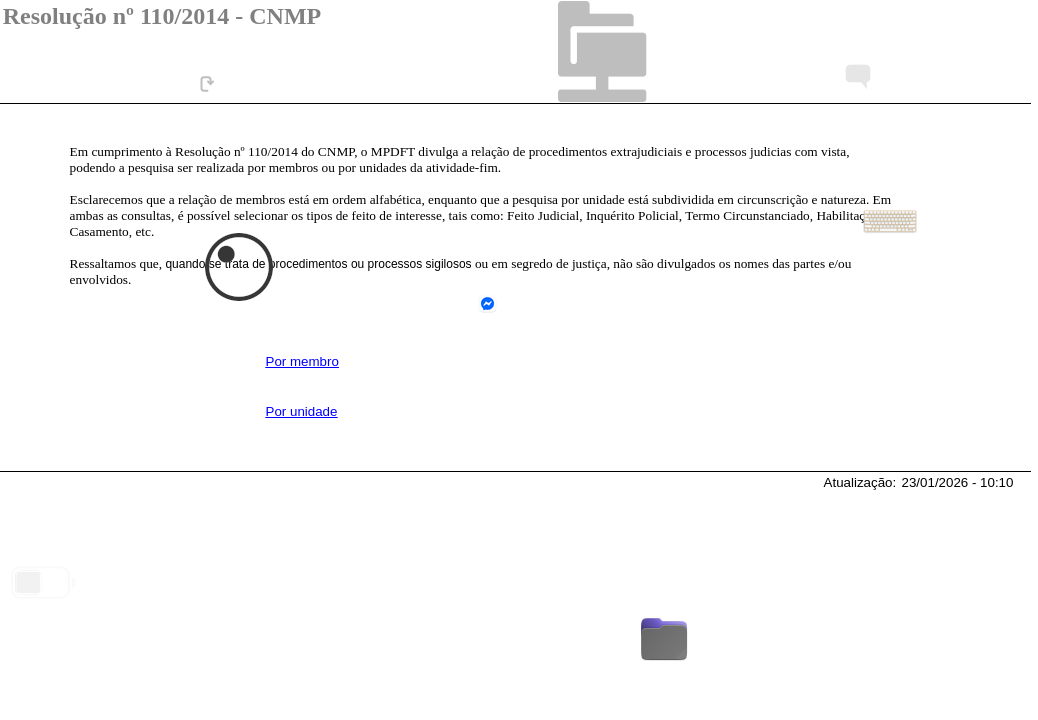 This screenshot has height=720, width=1038. I want to click on indicates battery at 50% charge, so click(43, 582).